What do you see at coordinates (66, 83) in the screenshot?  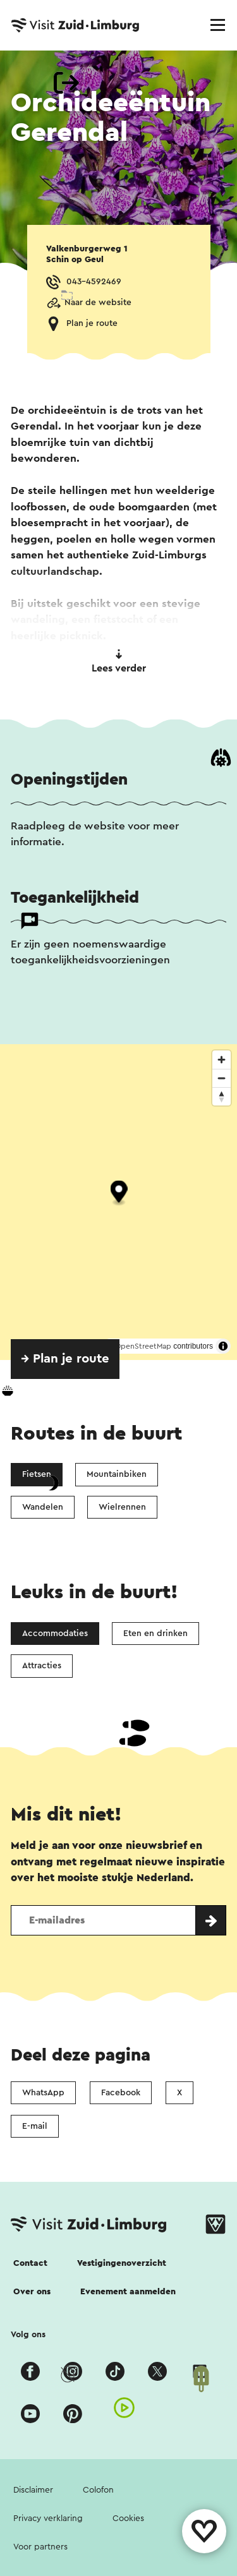 I see `log out of your account` at bounding box center [66, 83].